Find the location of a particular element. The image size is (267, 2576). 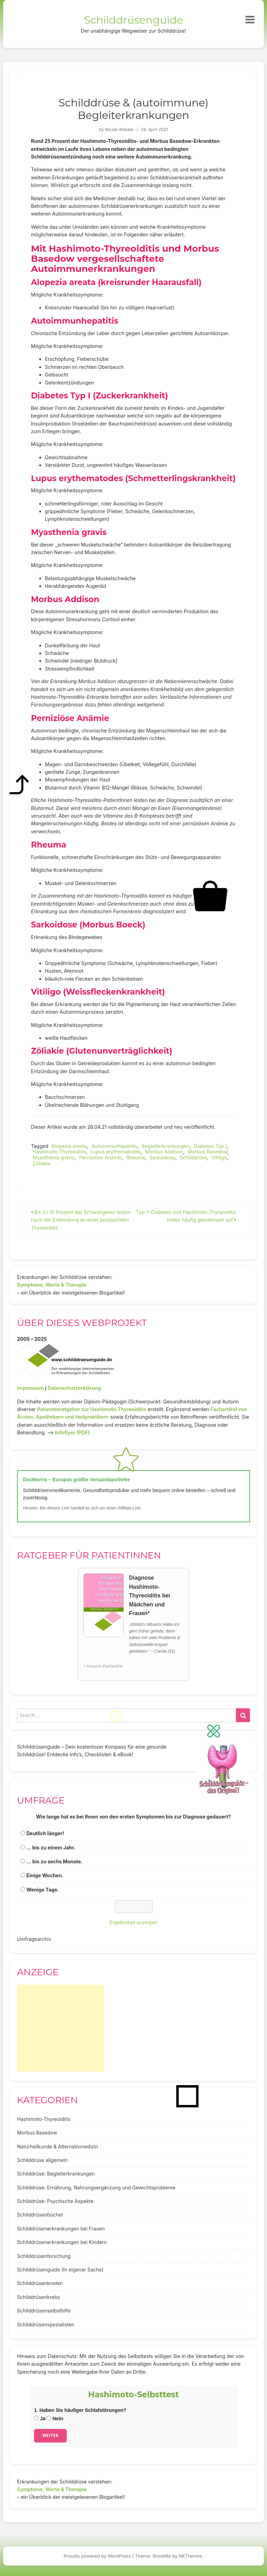

navigate forward and up in a directory is located at coordinates (19, 785).